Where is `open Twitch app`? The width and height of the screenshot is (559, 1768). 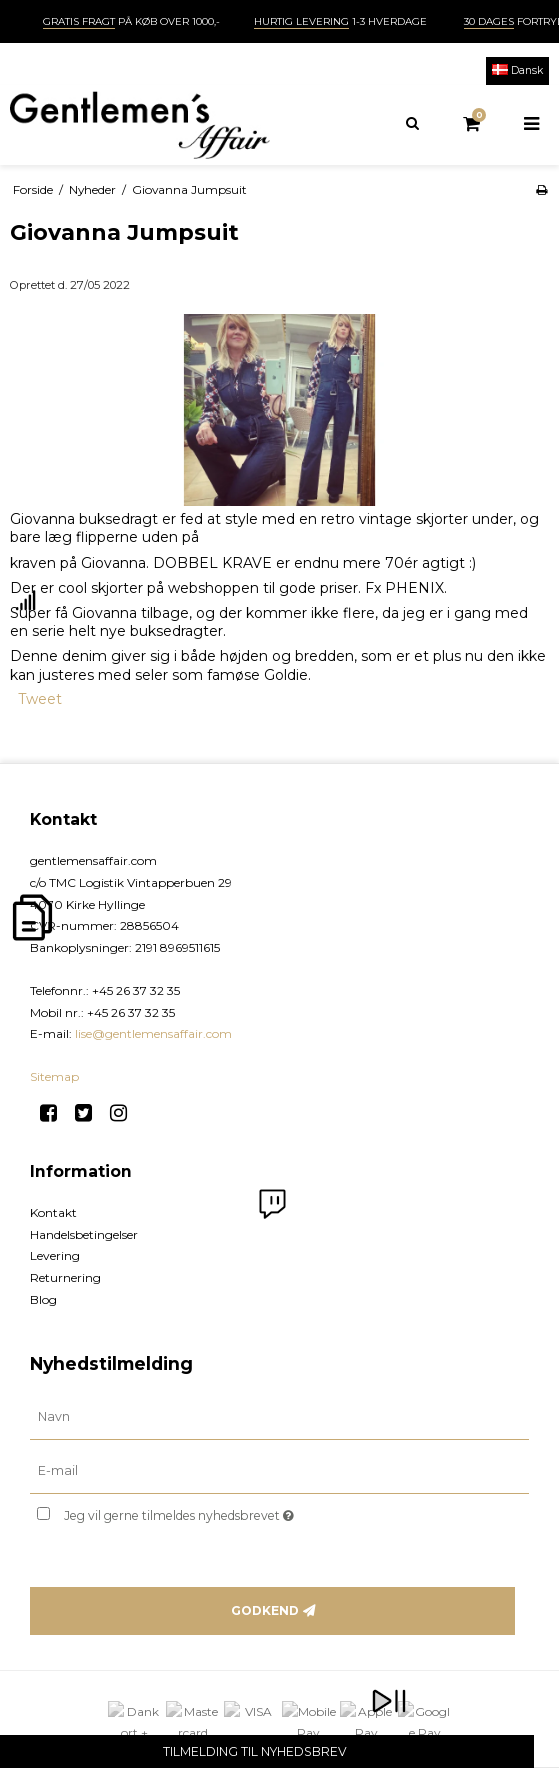 open Twitch app is located at coordinates (272, 1202).